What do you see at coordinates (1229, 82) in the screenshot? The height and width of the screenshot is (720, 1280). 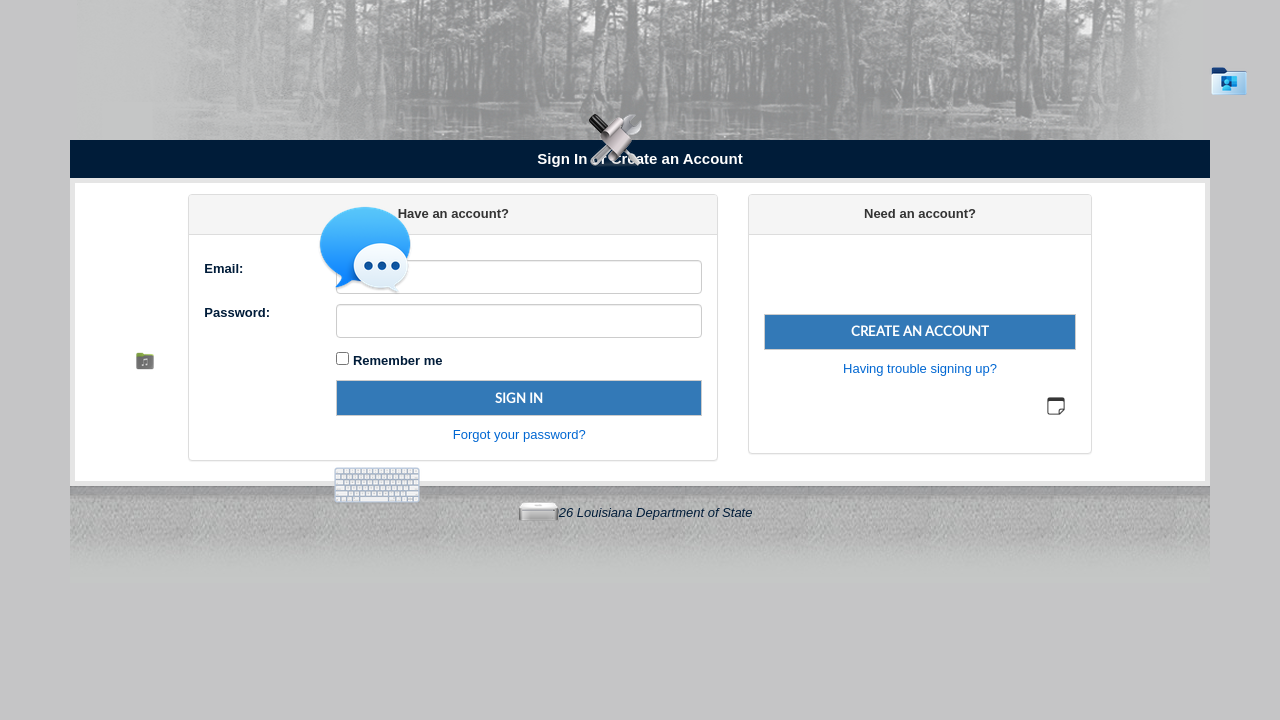 I see `folder containing microsoft intune company portal resources` at bounding box center [1229, 82].